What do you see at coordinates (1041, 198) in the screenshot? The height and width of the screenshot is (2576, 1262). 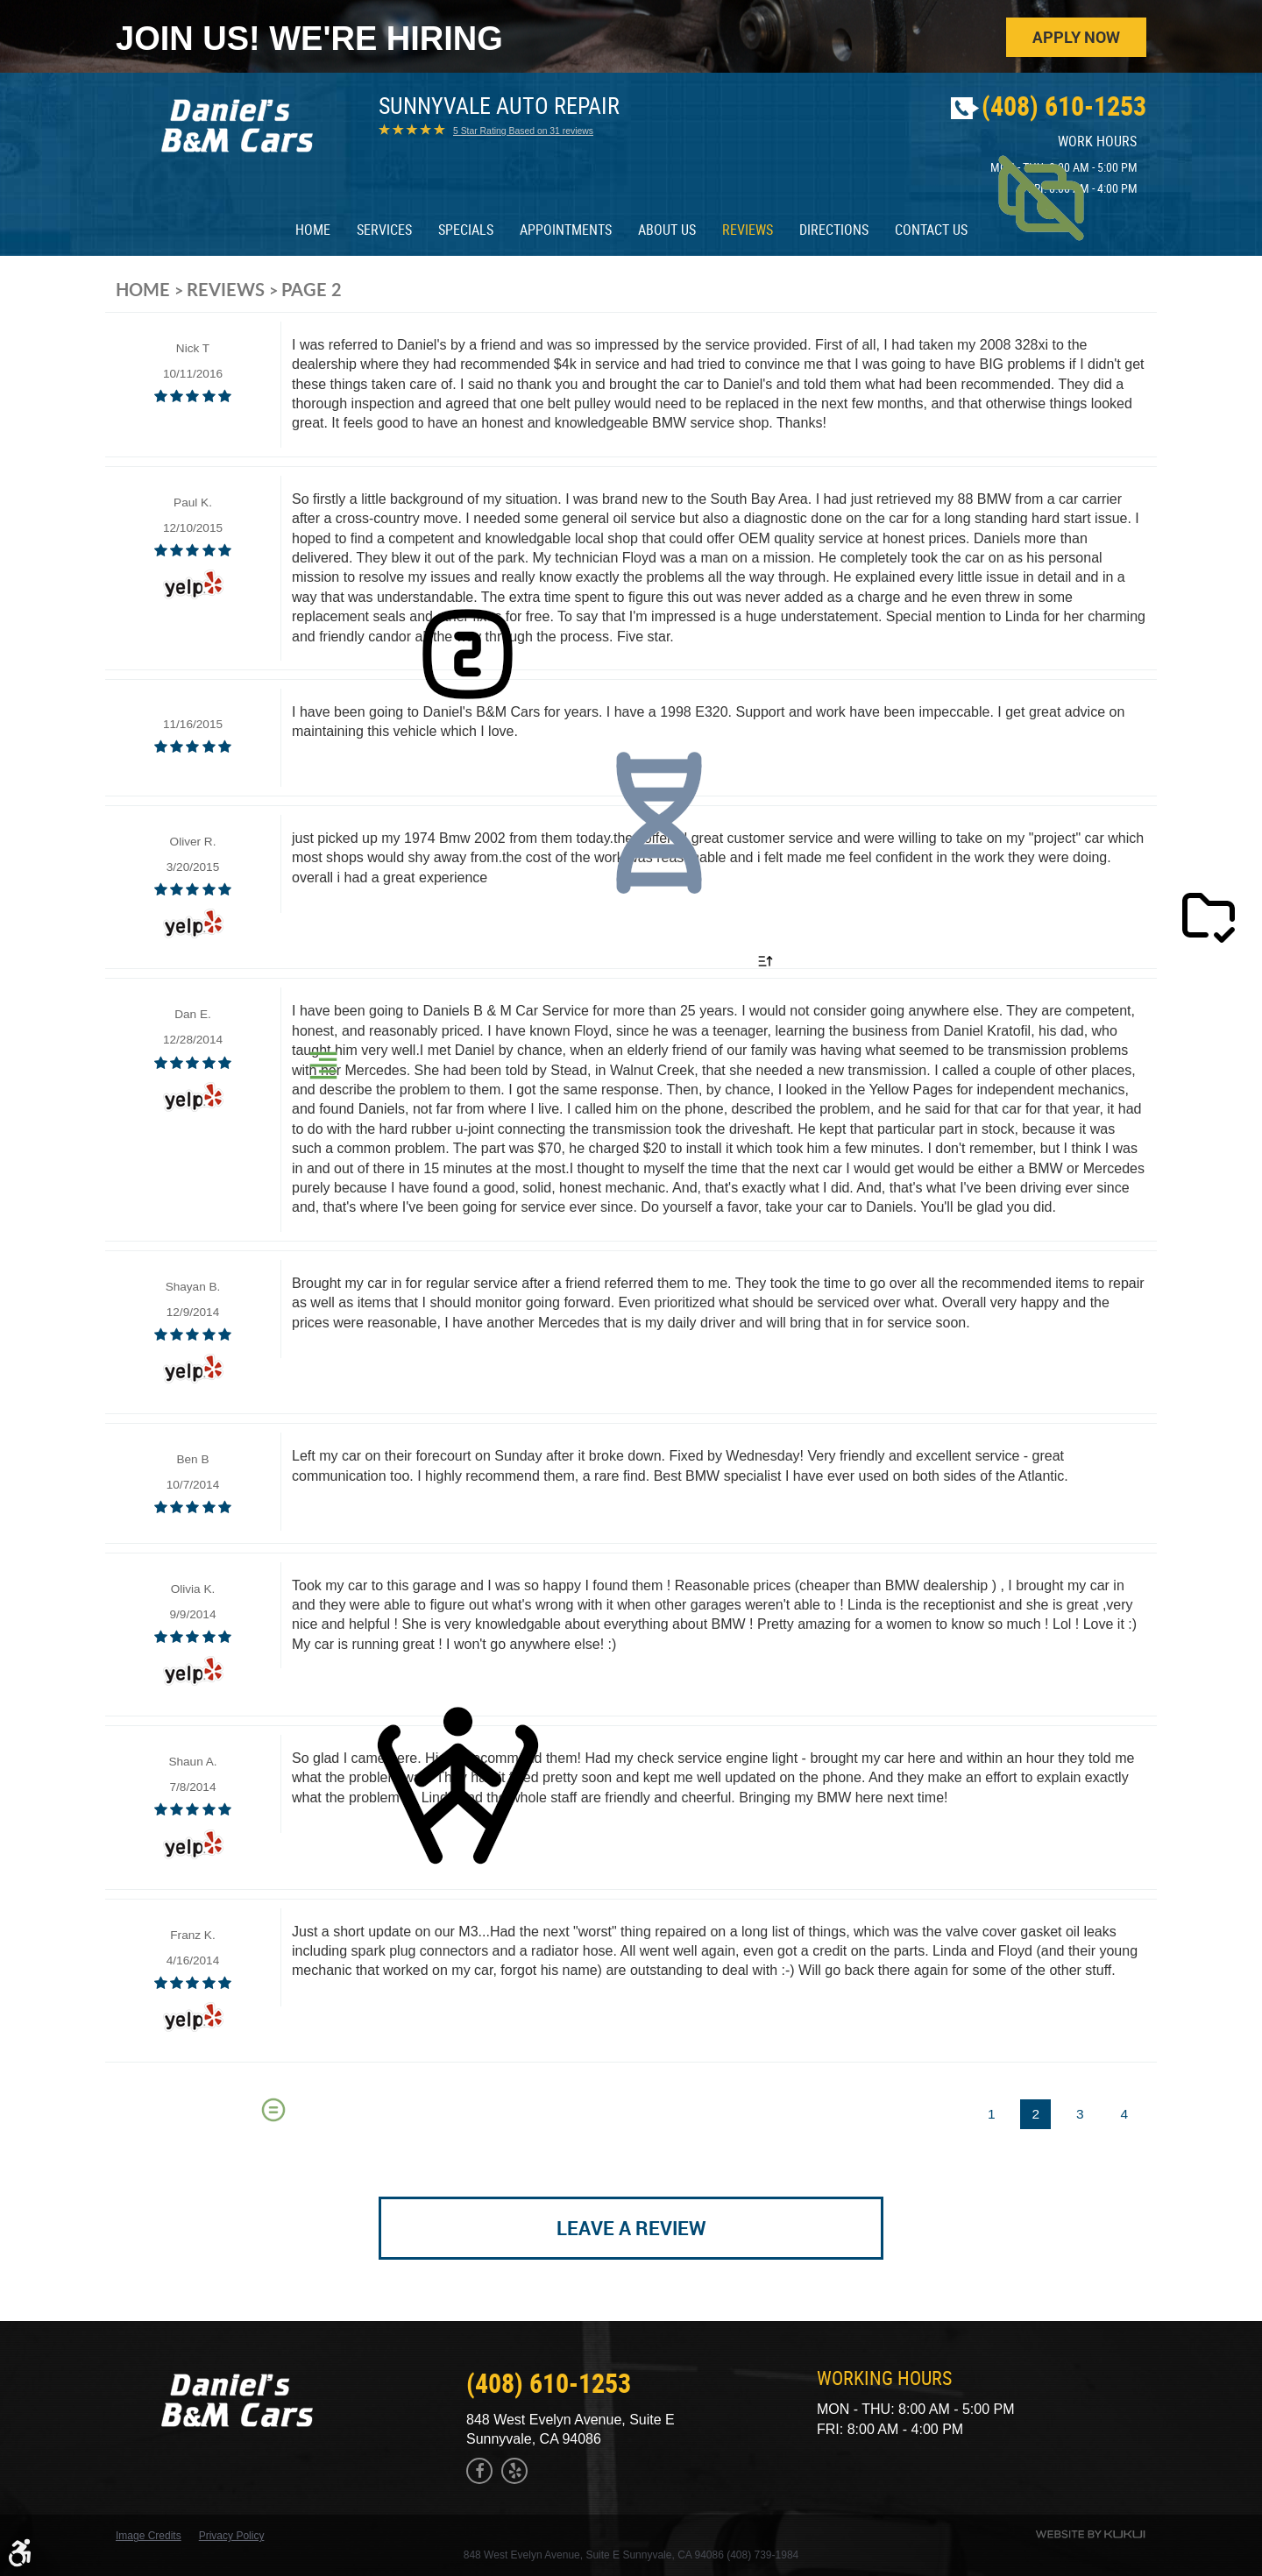 I see `indicates payment is unavailable or disabled` at bounding box center [1041, 198].